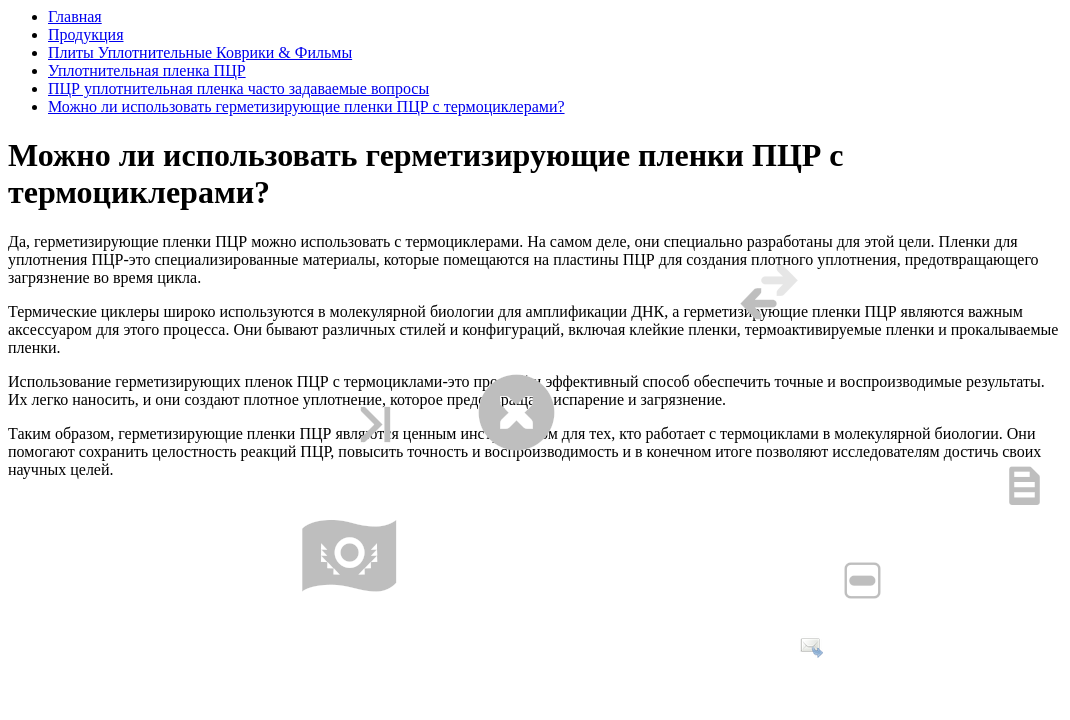 This screenshot has height=720, width=1070. What do you see at coordinates (516, 412) in the screenshot?
I see `delete selected item` at bounding box center [516, 412].